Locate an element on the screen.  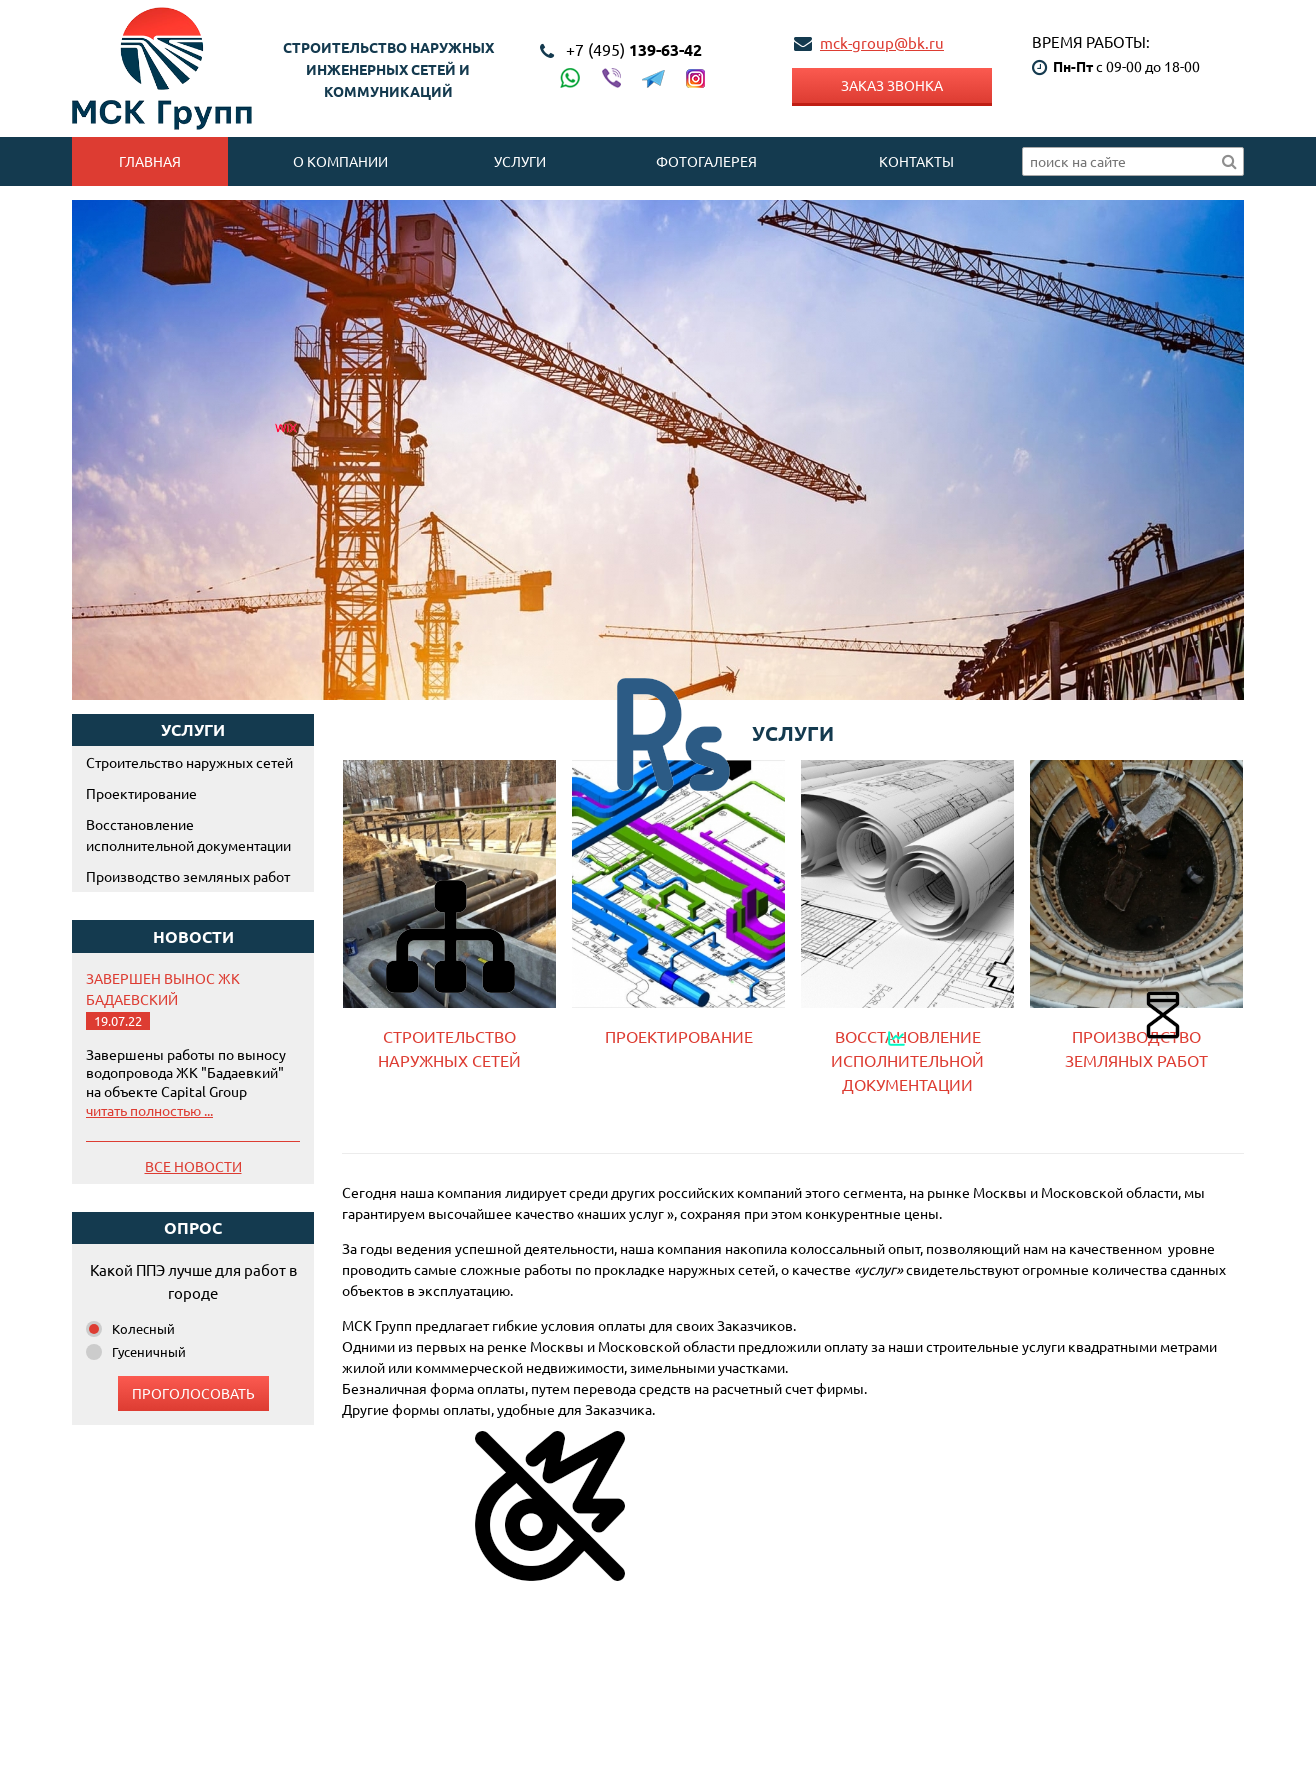
indicates a timer with significant time remaining is located at coordinates (1163, 1015).